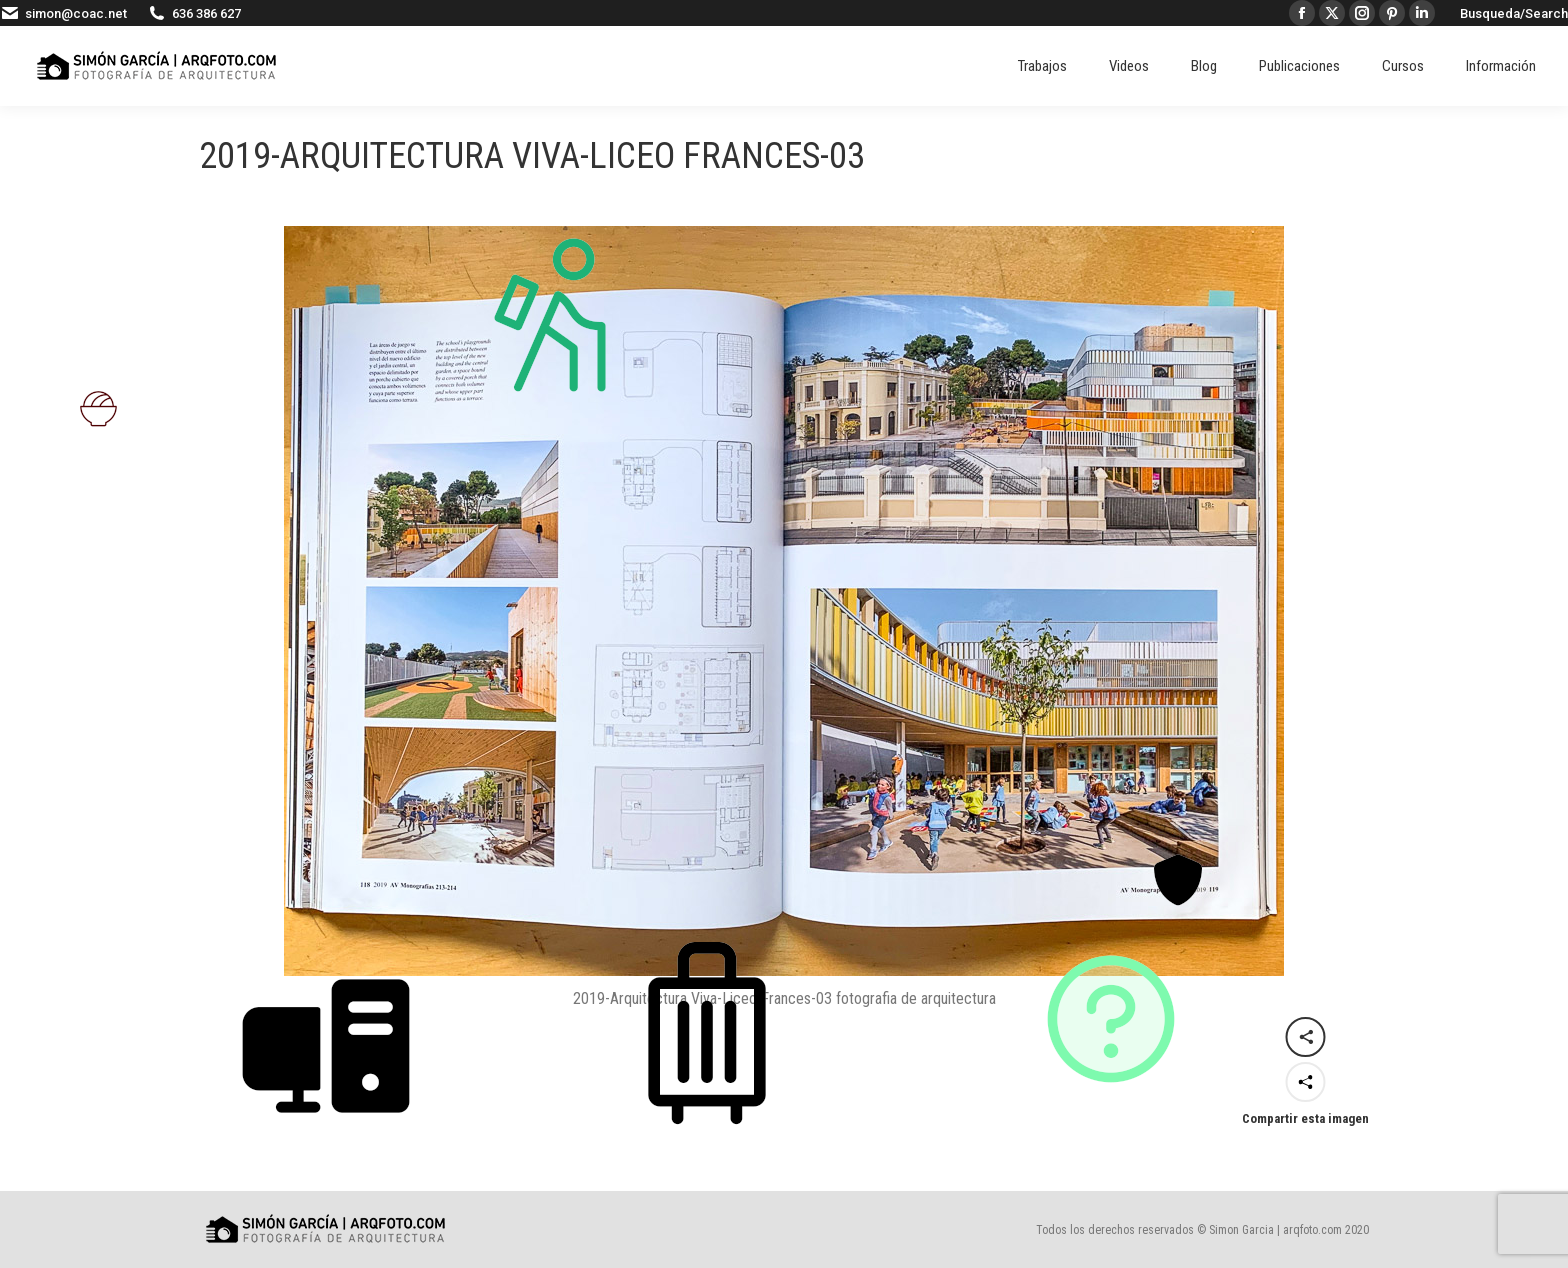  I want to click on indicates security or protection status, so click(1178, 880).